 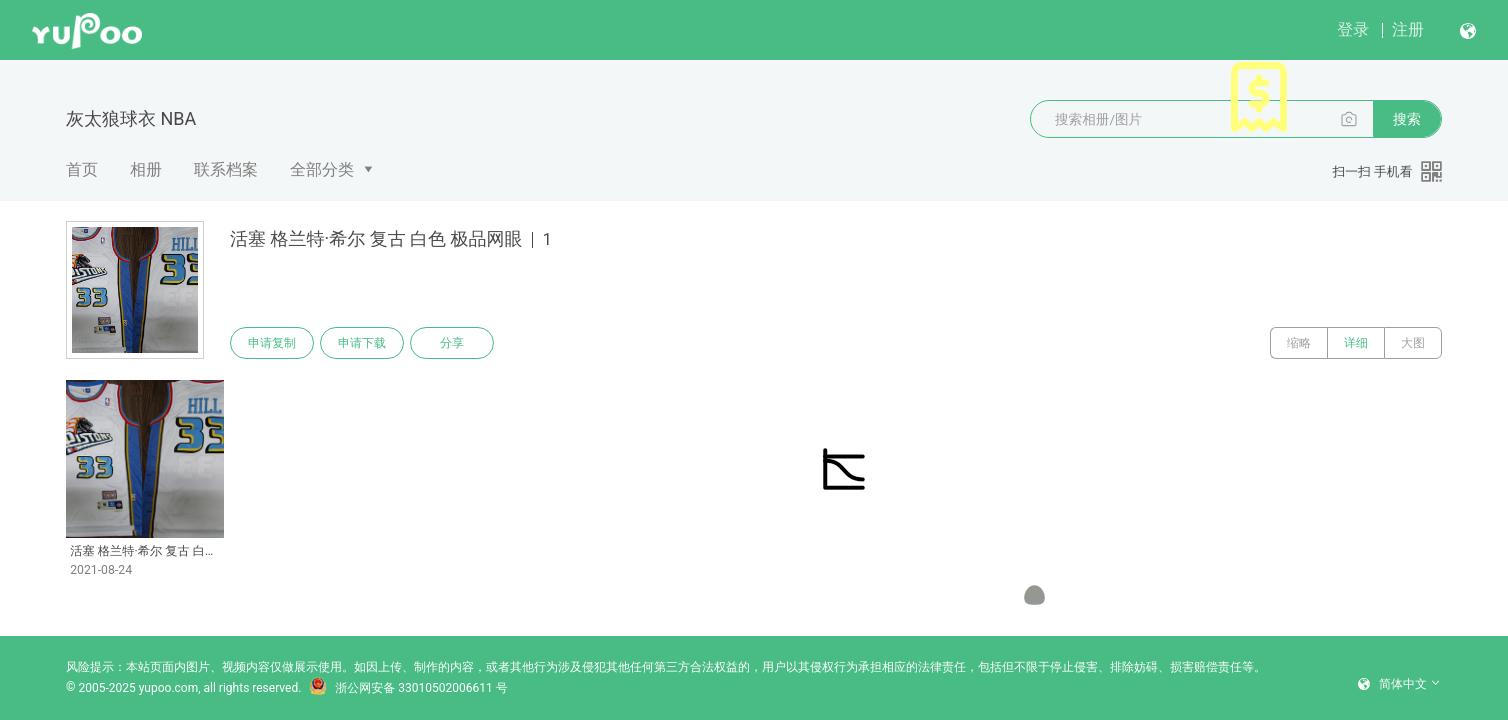 I want to click on view purchase receipt or transaction details, so click(x=1259, y=97).